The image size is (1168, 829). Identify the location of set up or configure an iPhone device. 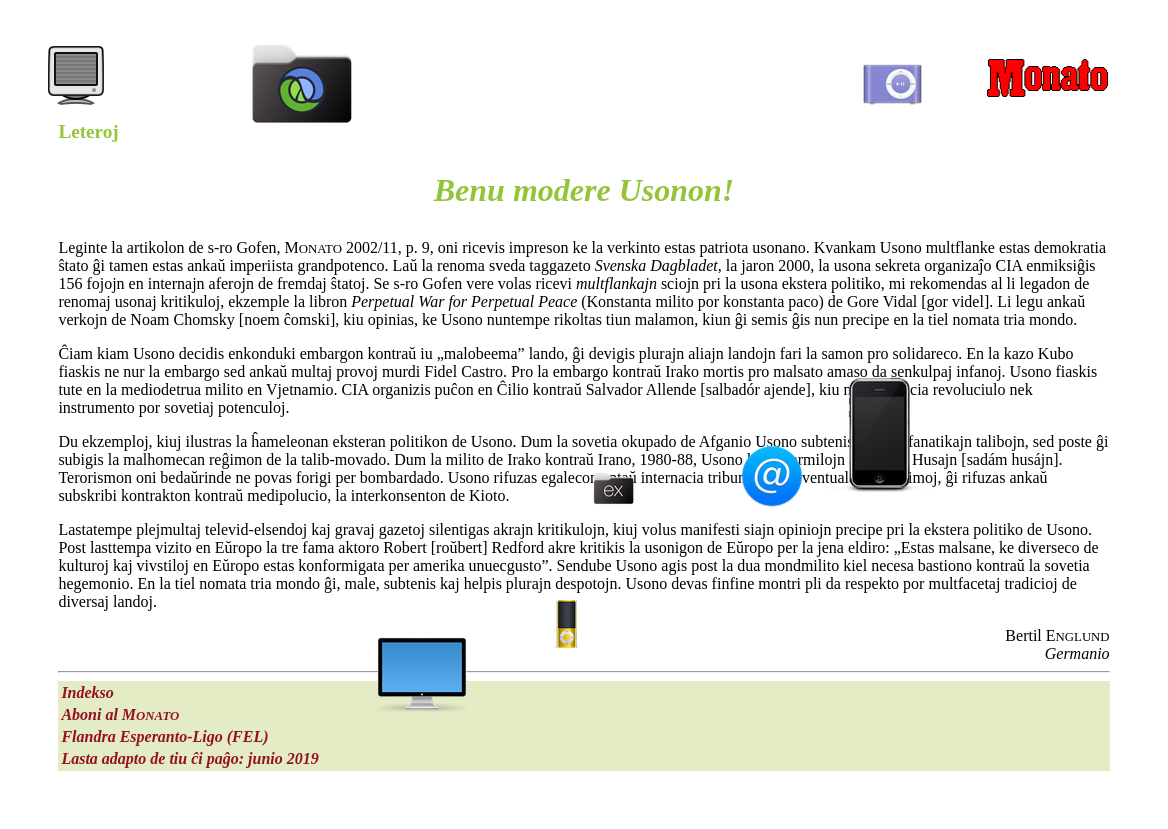
(879, 432).